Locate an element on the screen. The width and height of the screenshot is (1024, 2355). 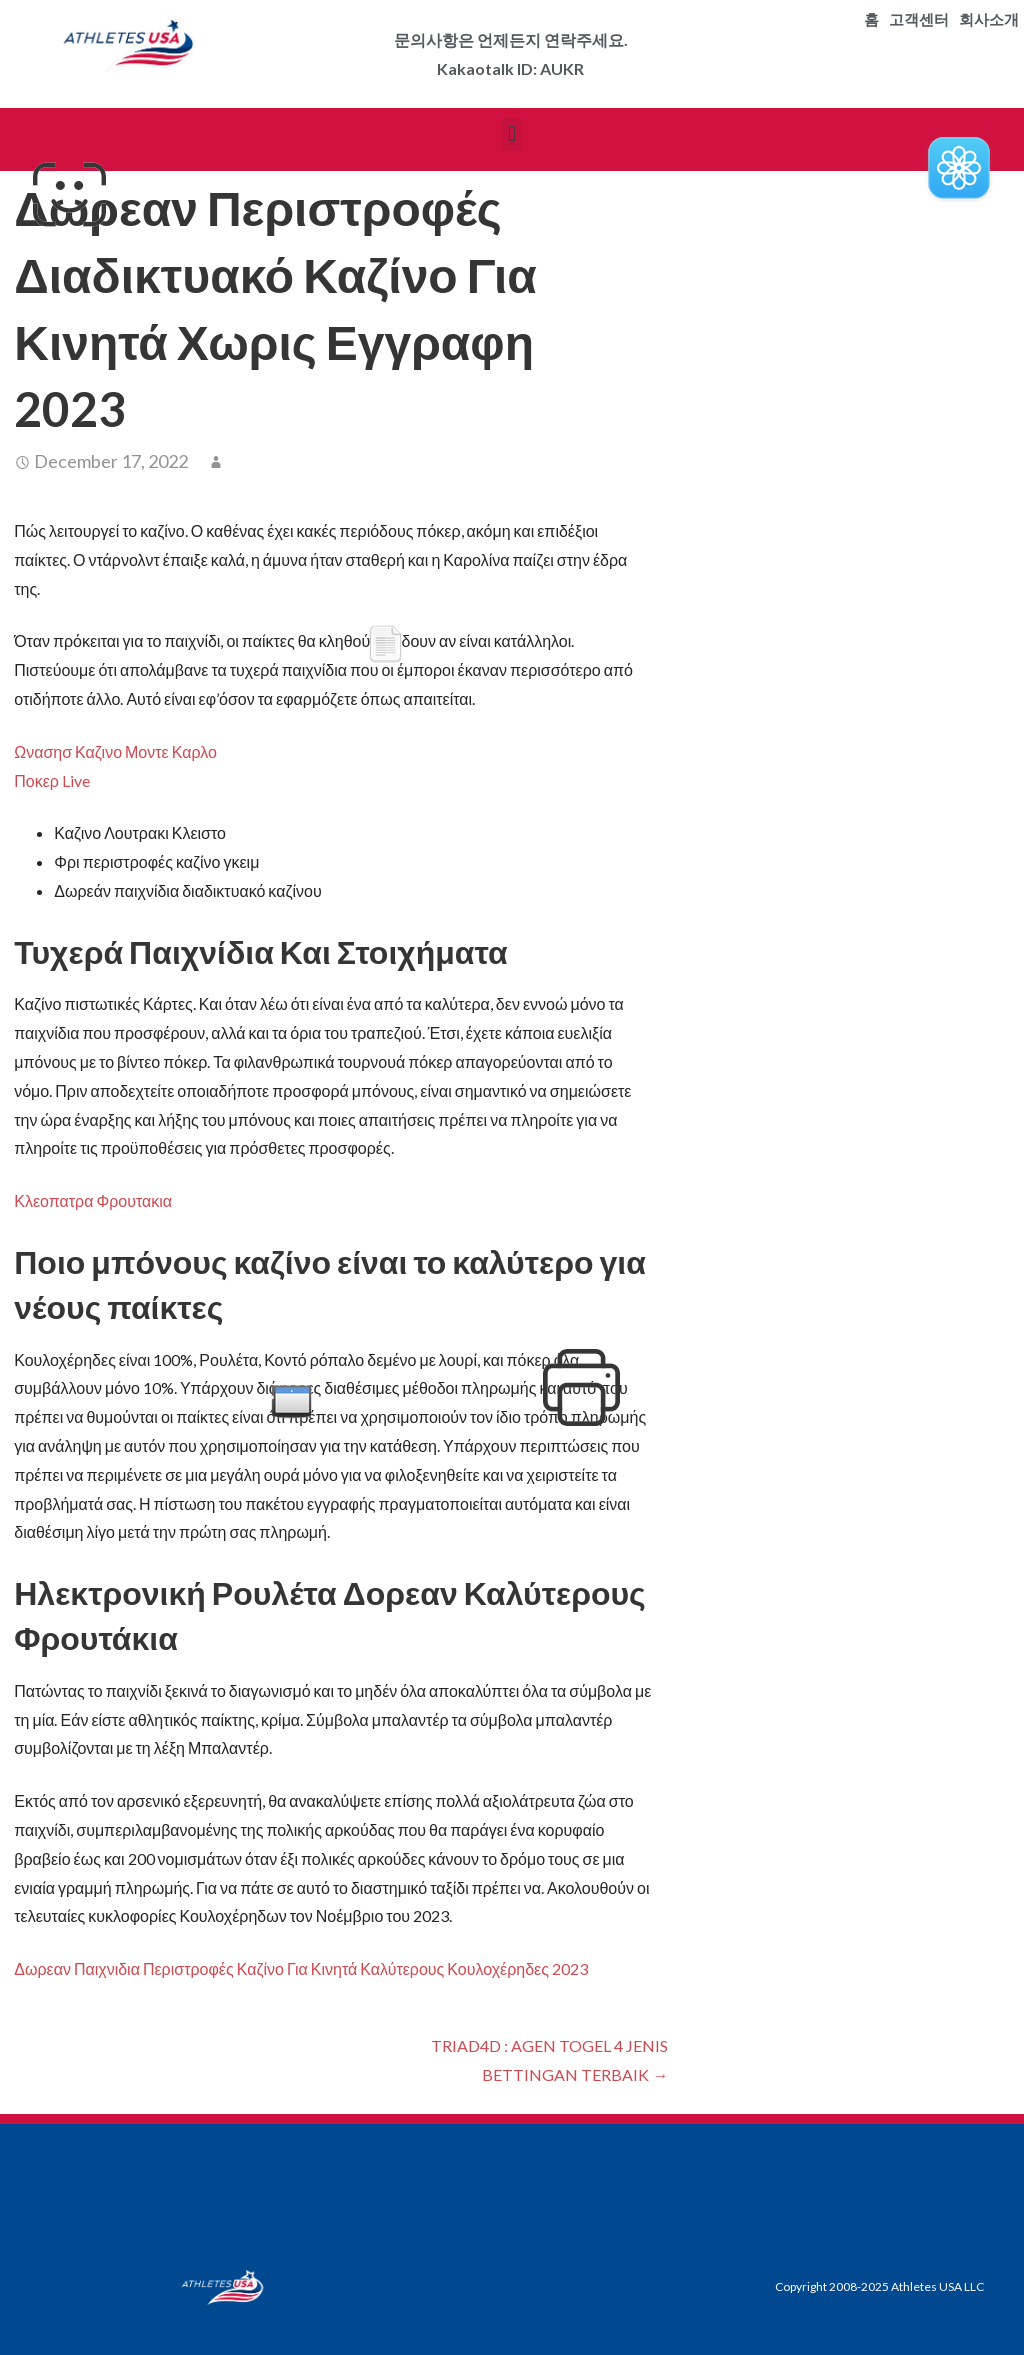
open adobe xd application is located at coordinates (291, 1401).